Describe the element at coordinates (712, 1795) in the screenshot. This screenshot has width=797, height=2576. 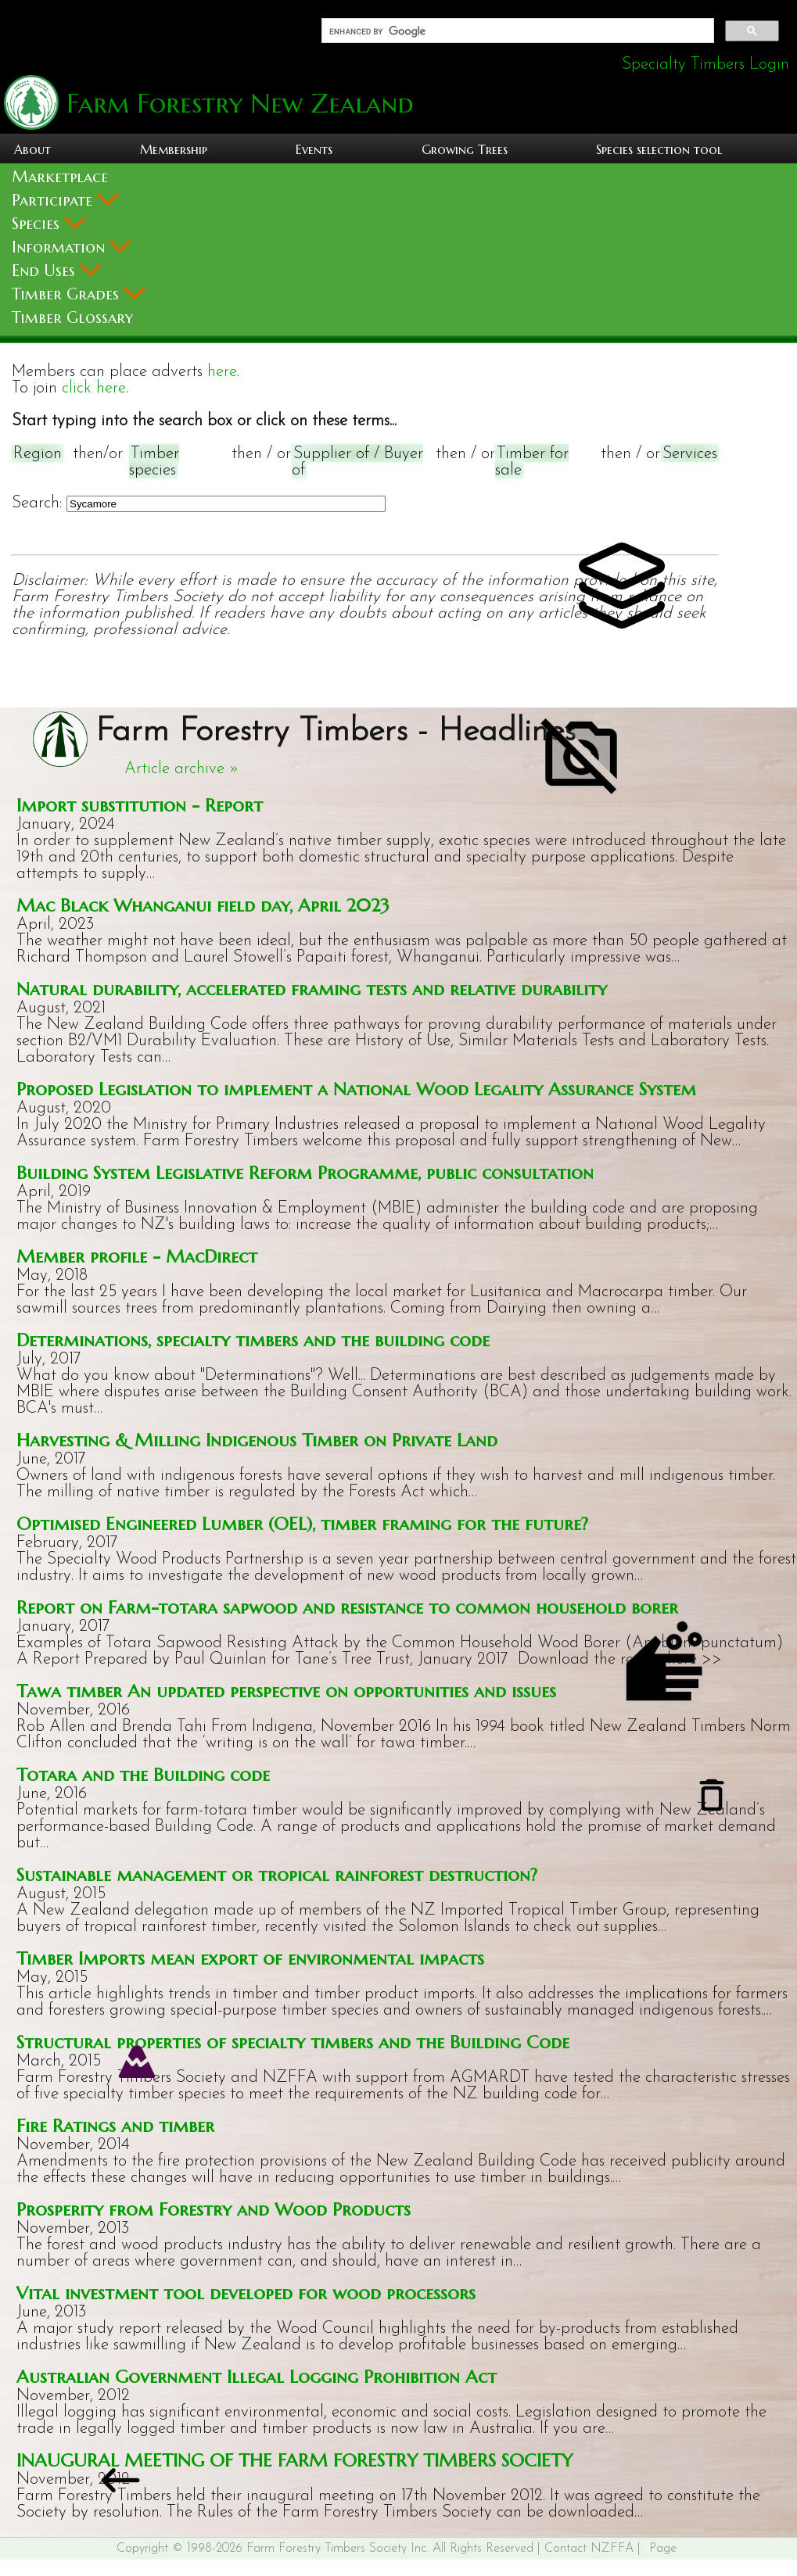
I see `delete an item` at that location.